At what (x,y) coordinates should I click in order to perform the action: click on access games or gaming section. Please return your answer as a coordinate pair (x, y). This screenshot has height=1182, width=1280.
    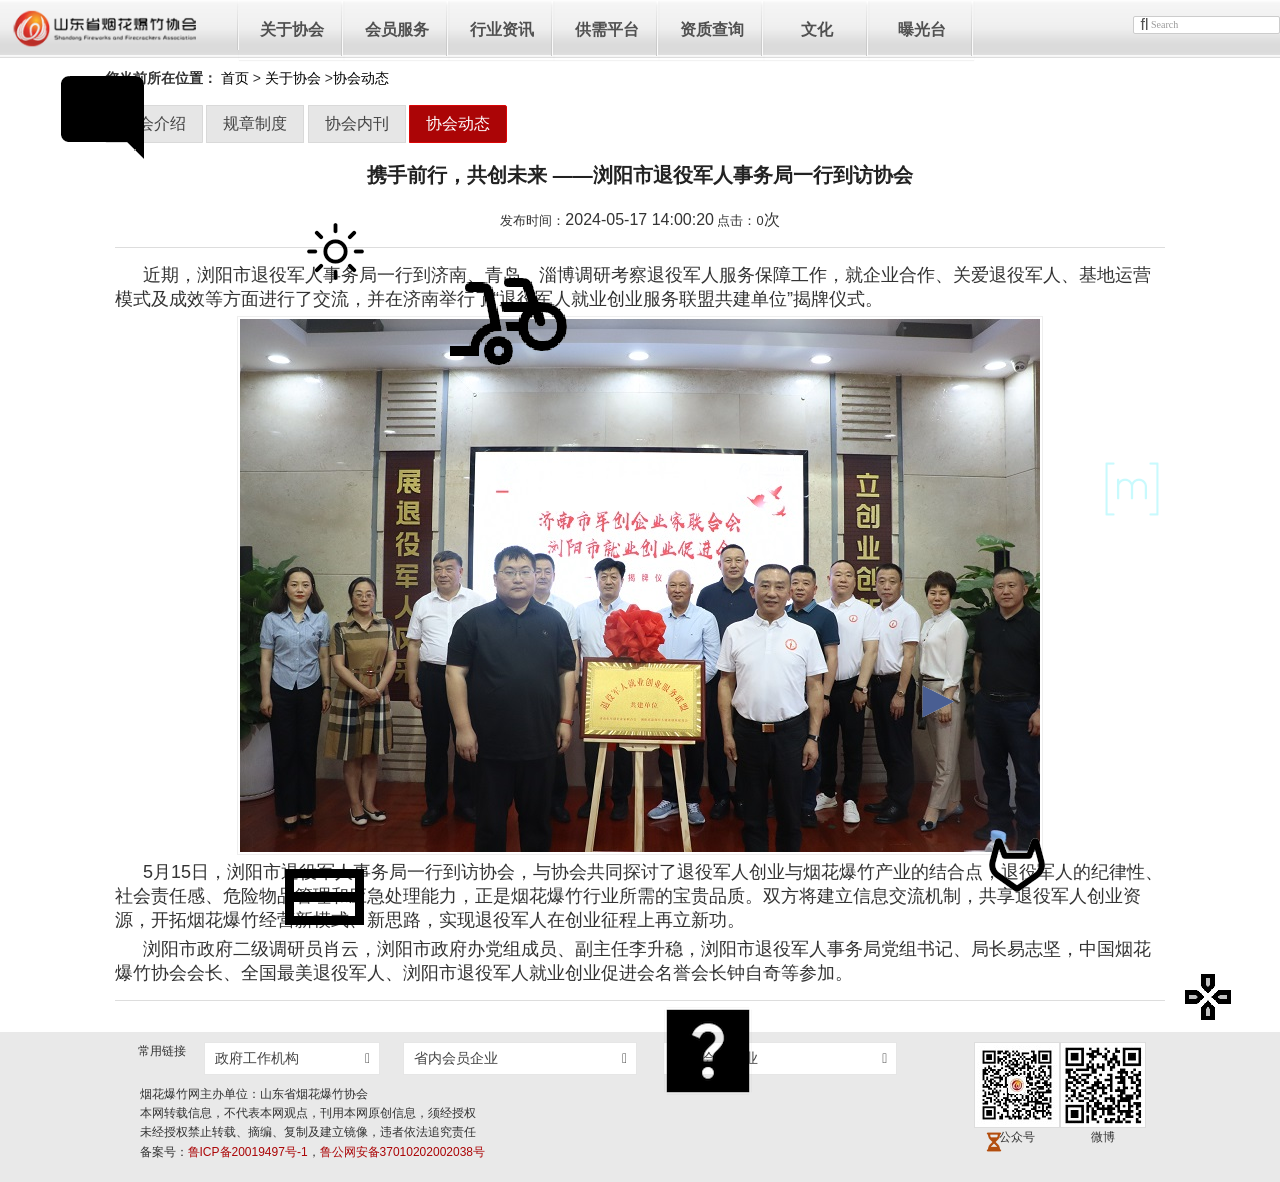
    Looking at the image, I should click on (1208, 997).